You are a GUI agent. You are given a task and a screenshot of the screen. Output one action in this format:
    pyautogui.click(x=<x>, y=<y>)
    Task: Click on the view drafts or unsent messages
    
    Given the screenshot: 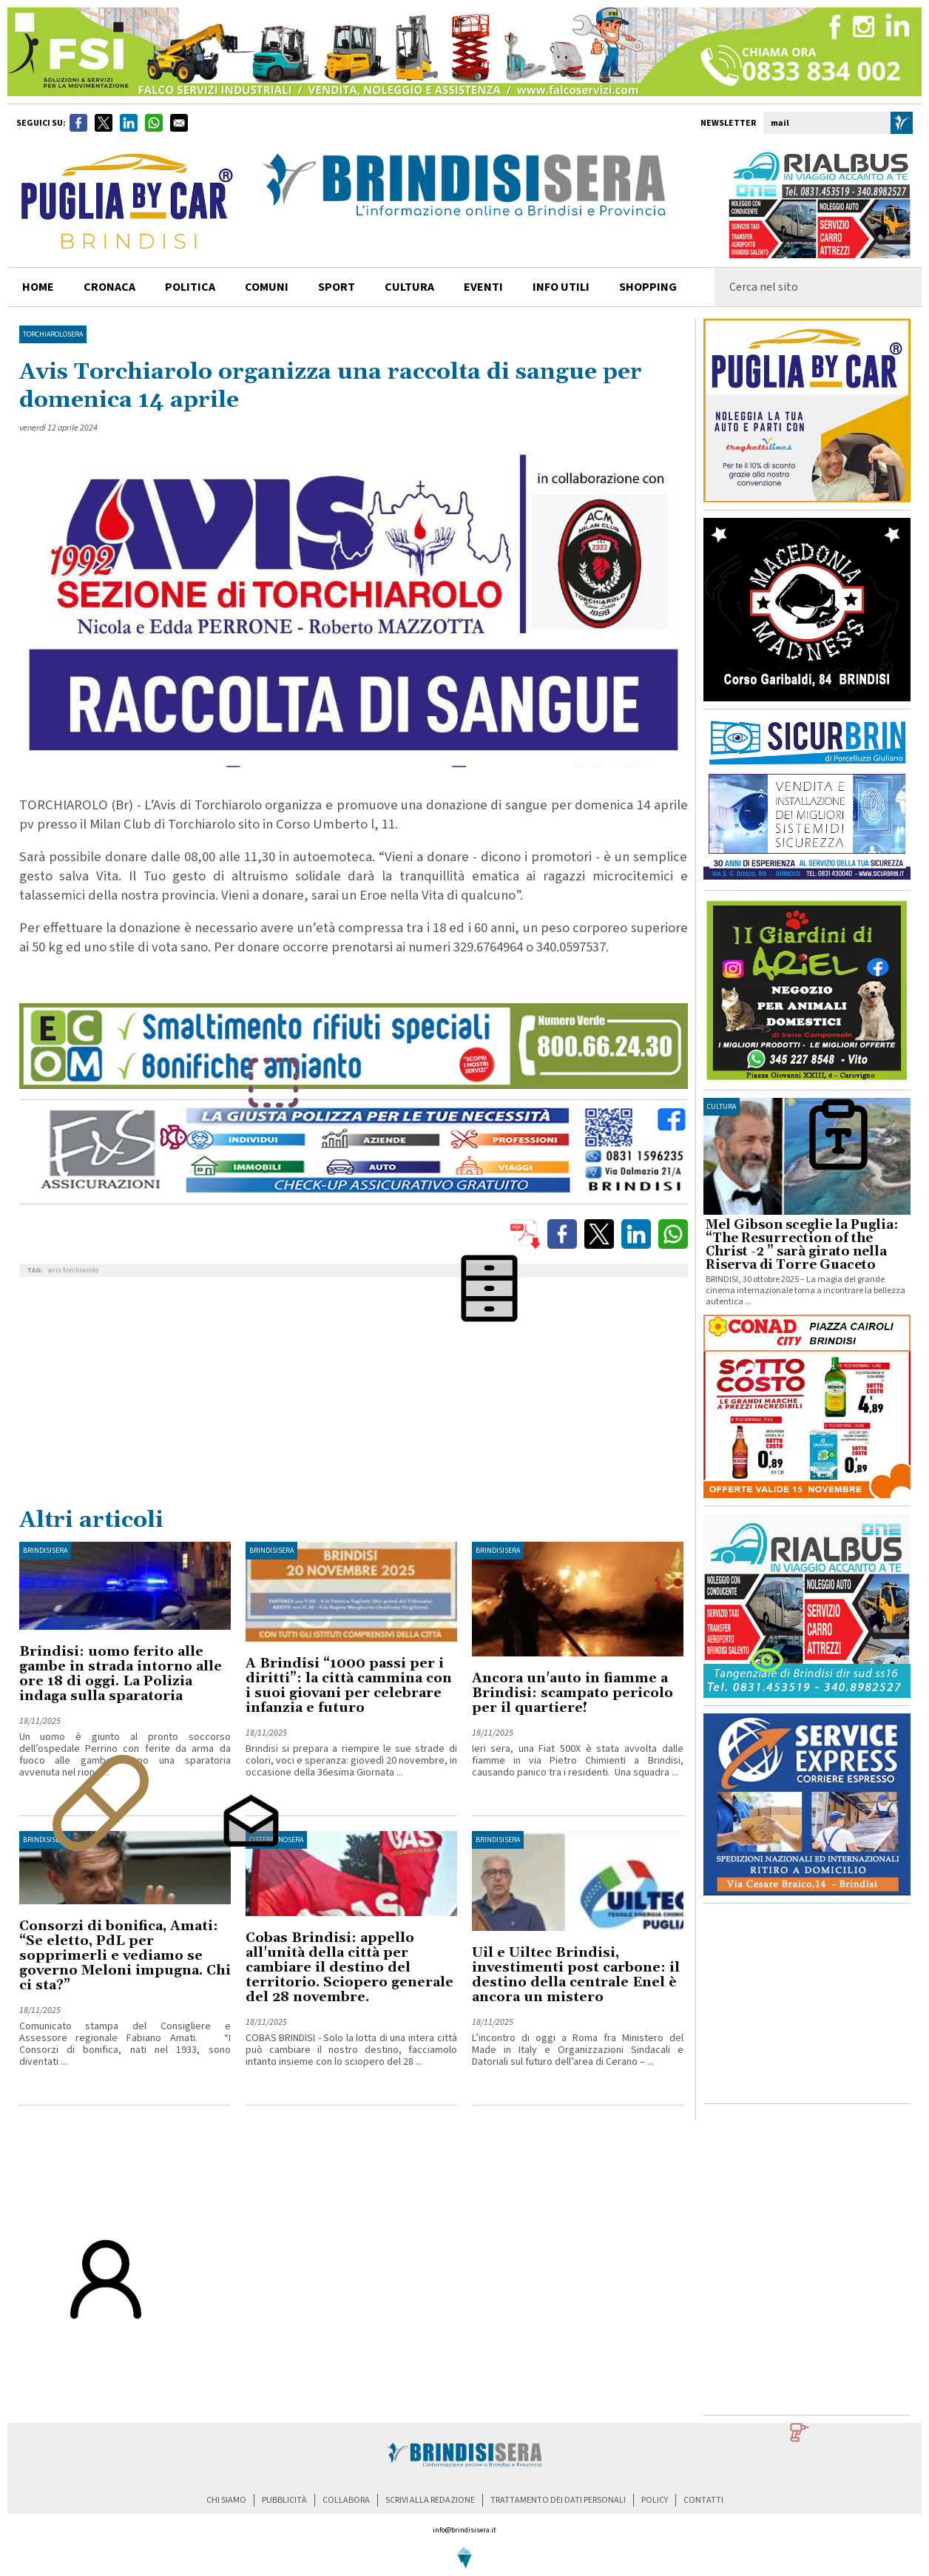 What is the action you would take?
    pyautogui.click(x=251, y=1824)
    